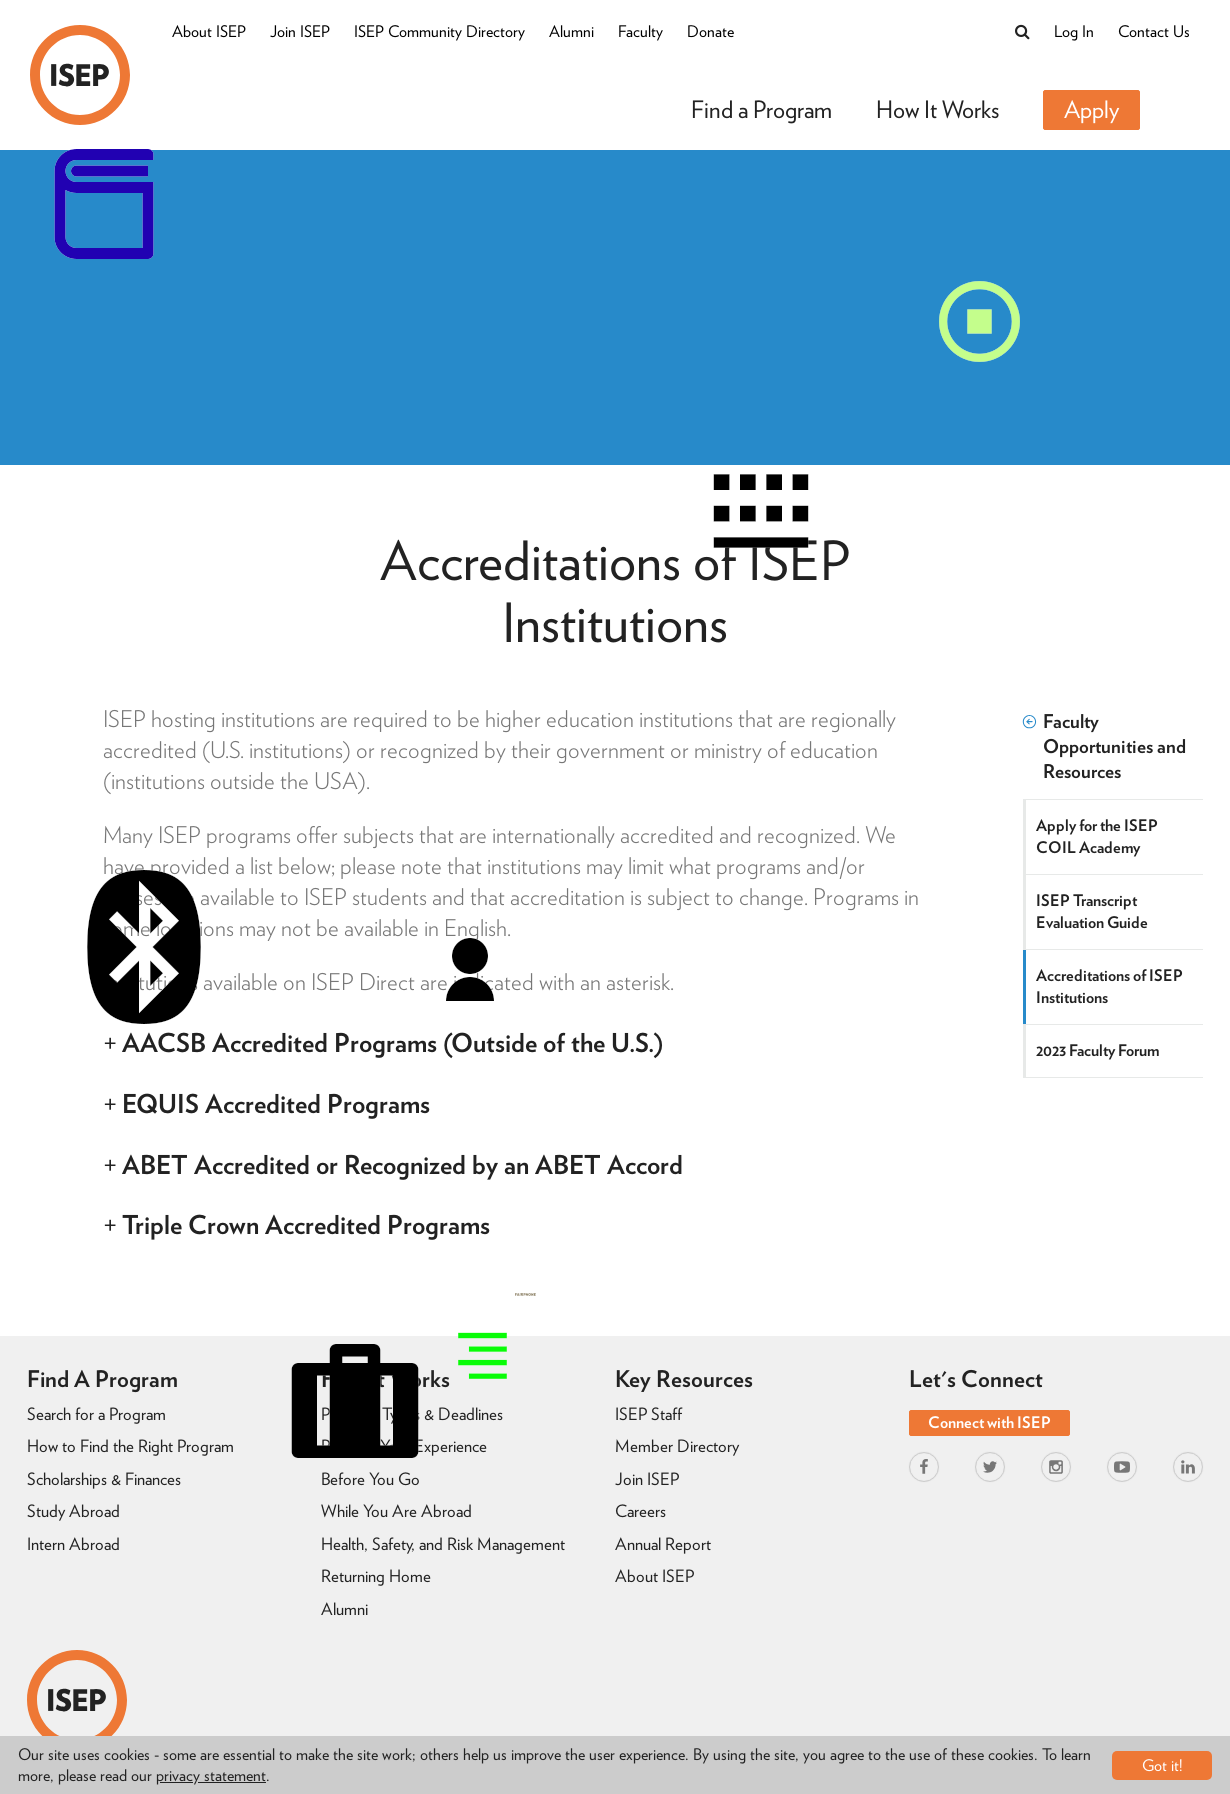  I want to click on open library or book collection, so click(104, 204).